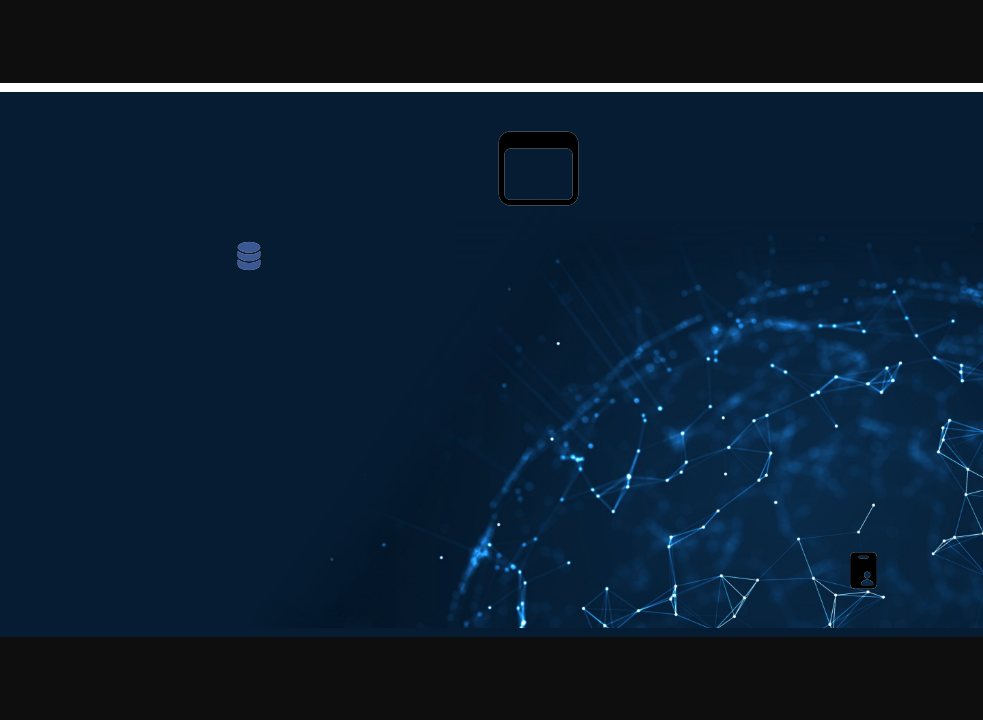 The height and width of the screenshot is (720, 983). What do you see at coordinates (249, 256) in the screenshot?
I see `access server or database settings` at bounding box center [249, 256].